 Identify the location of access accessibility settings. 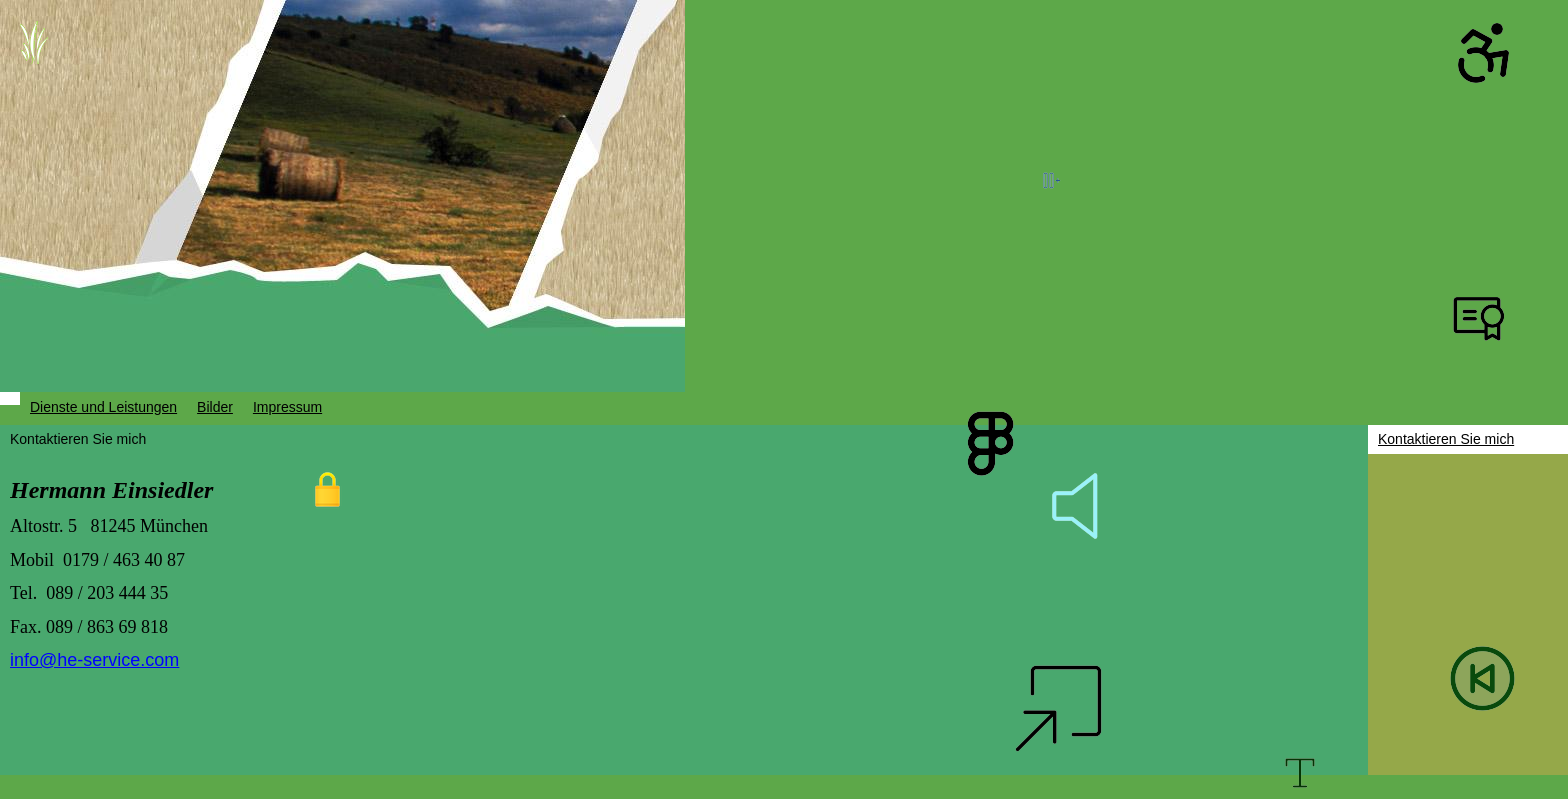
(1485, 53).